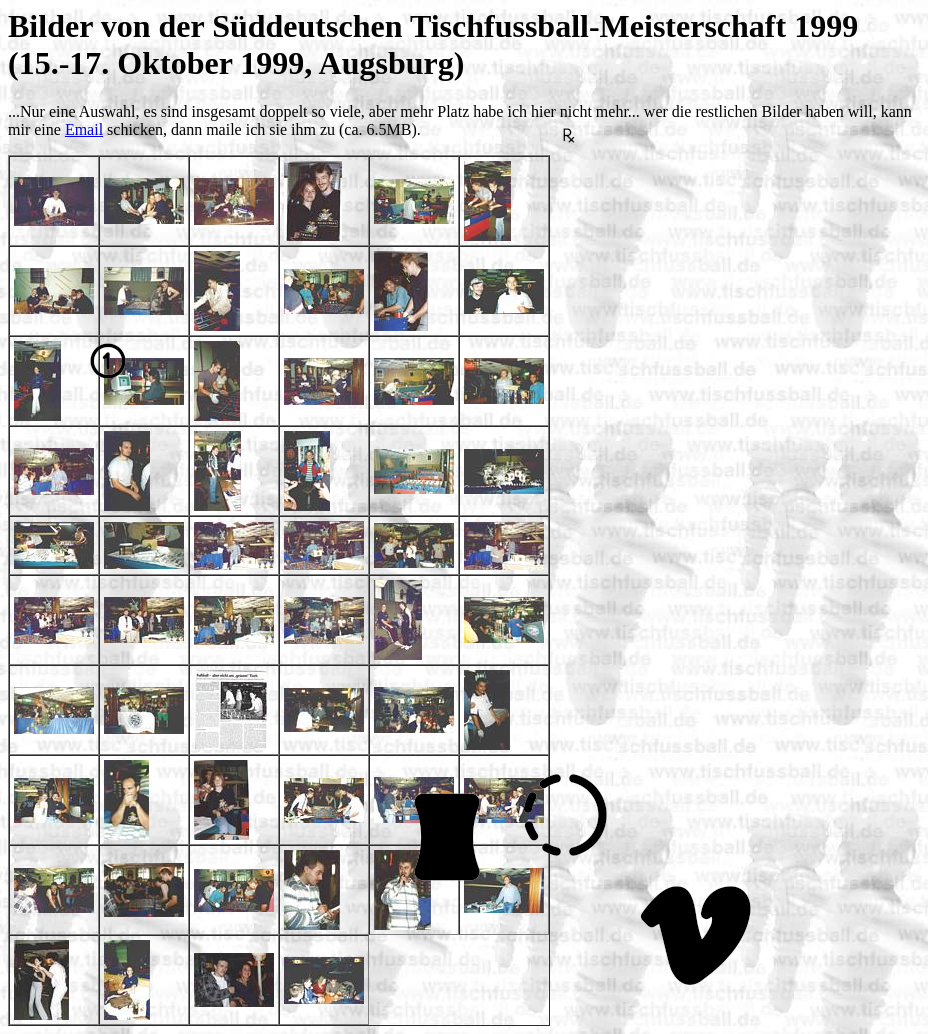  I want to click on open vimeo app, so click(695, 935).